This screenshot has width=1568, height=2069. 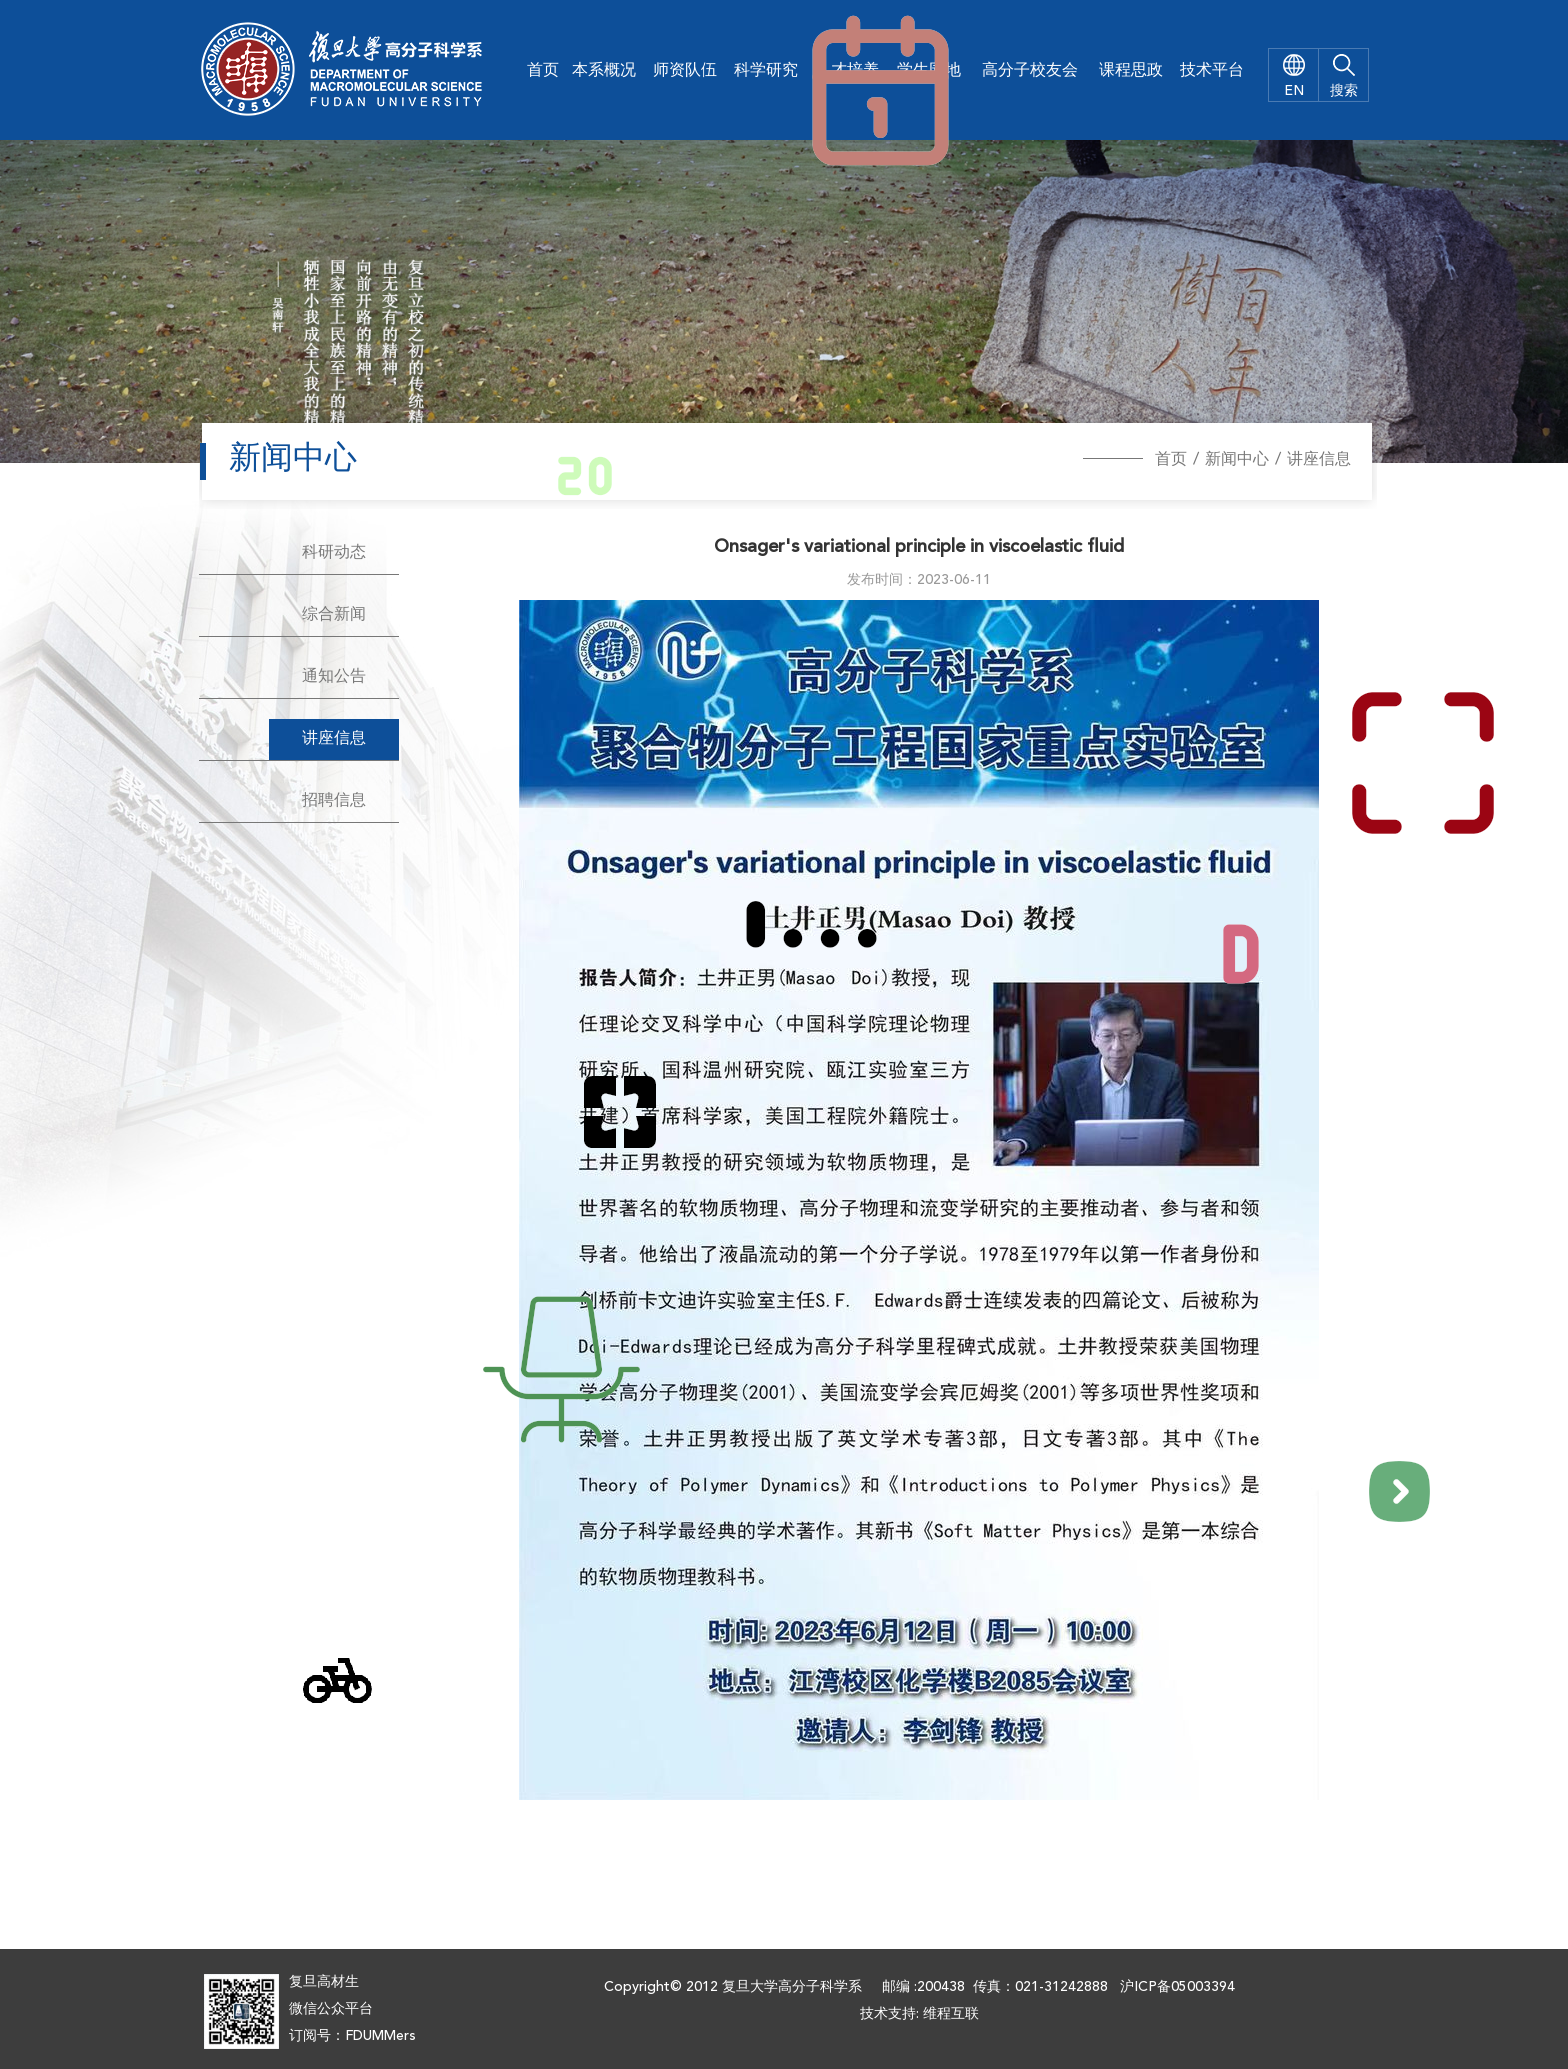 I want to click on indicates weak signal strength, so click(x=811, y=882).